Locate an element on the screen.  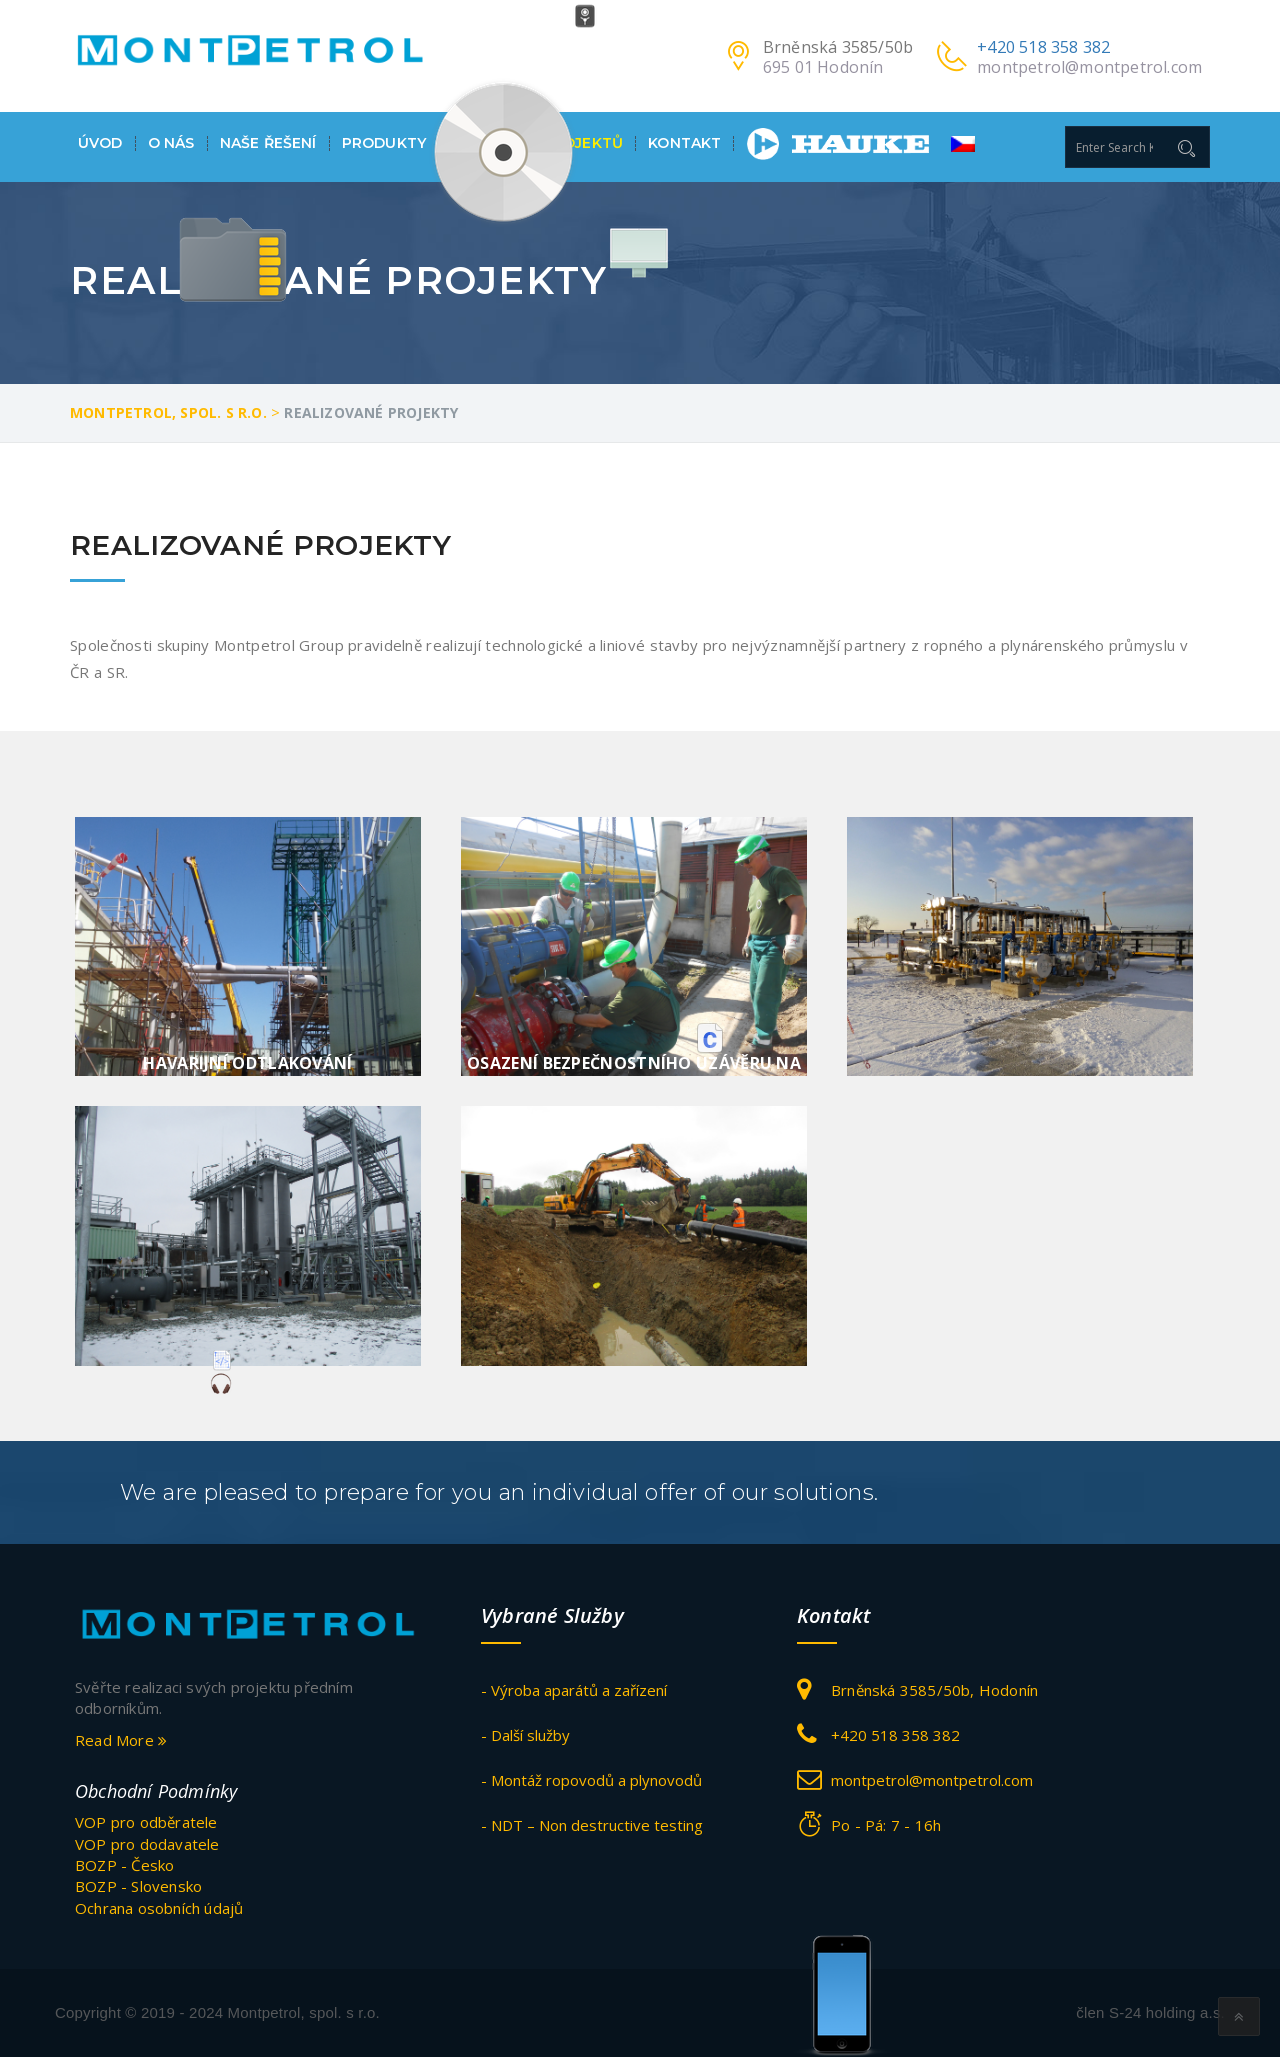
iPod Touch device connected to your system is located at coordinates (842, 1996).